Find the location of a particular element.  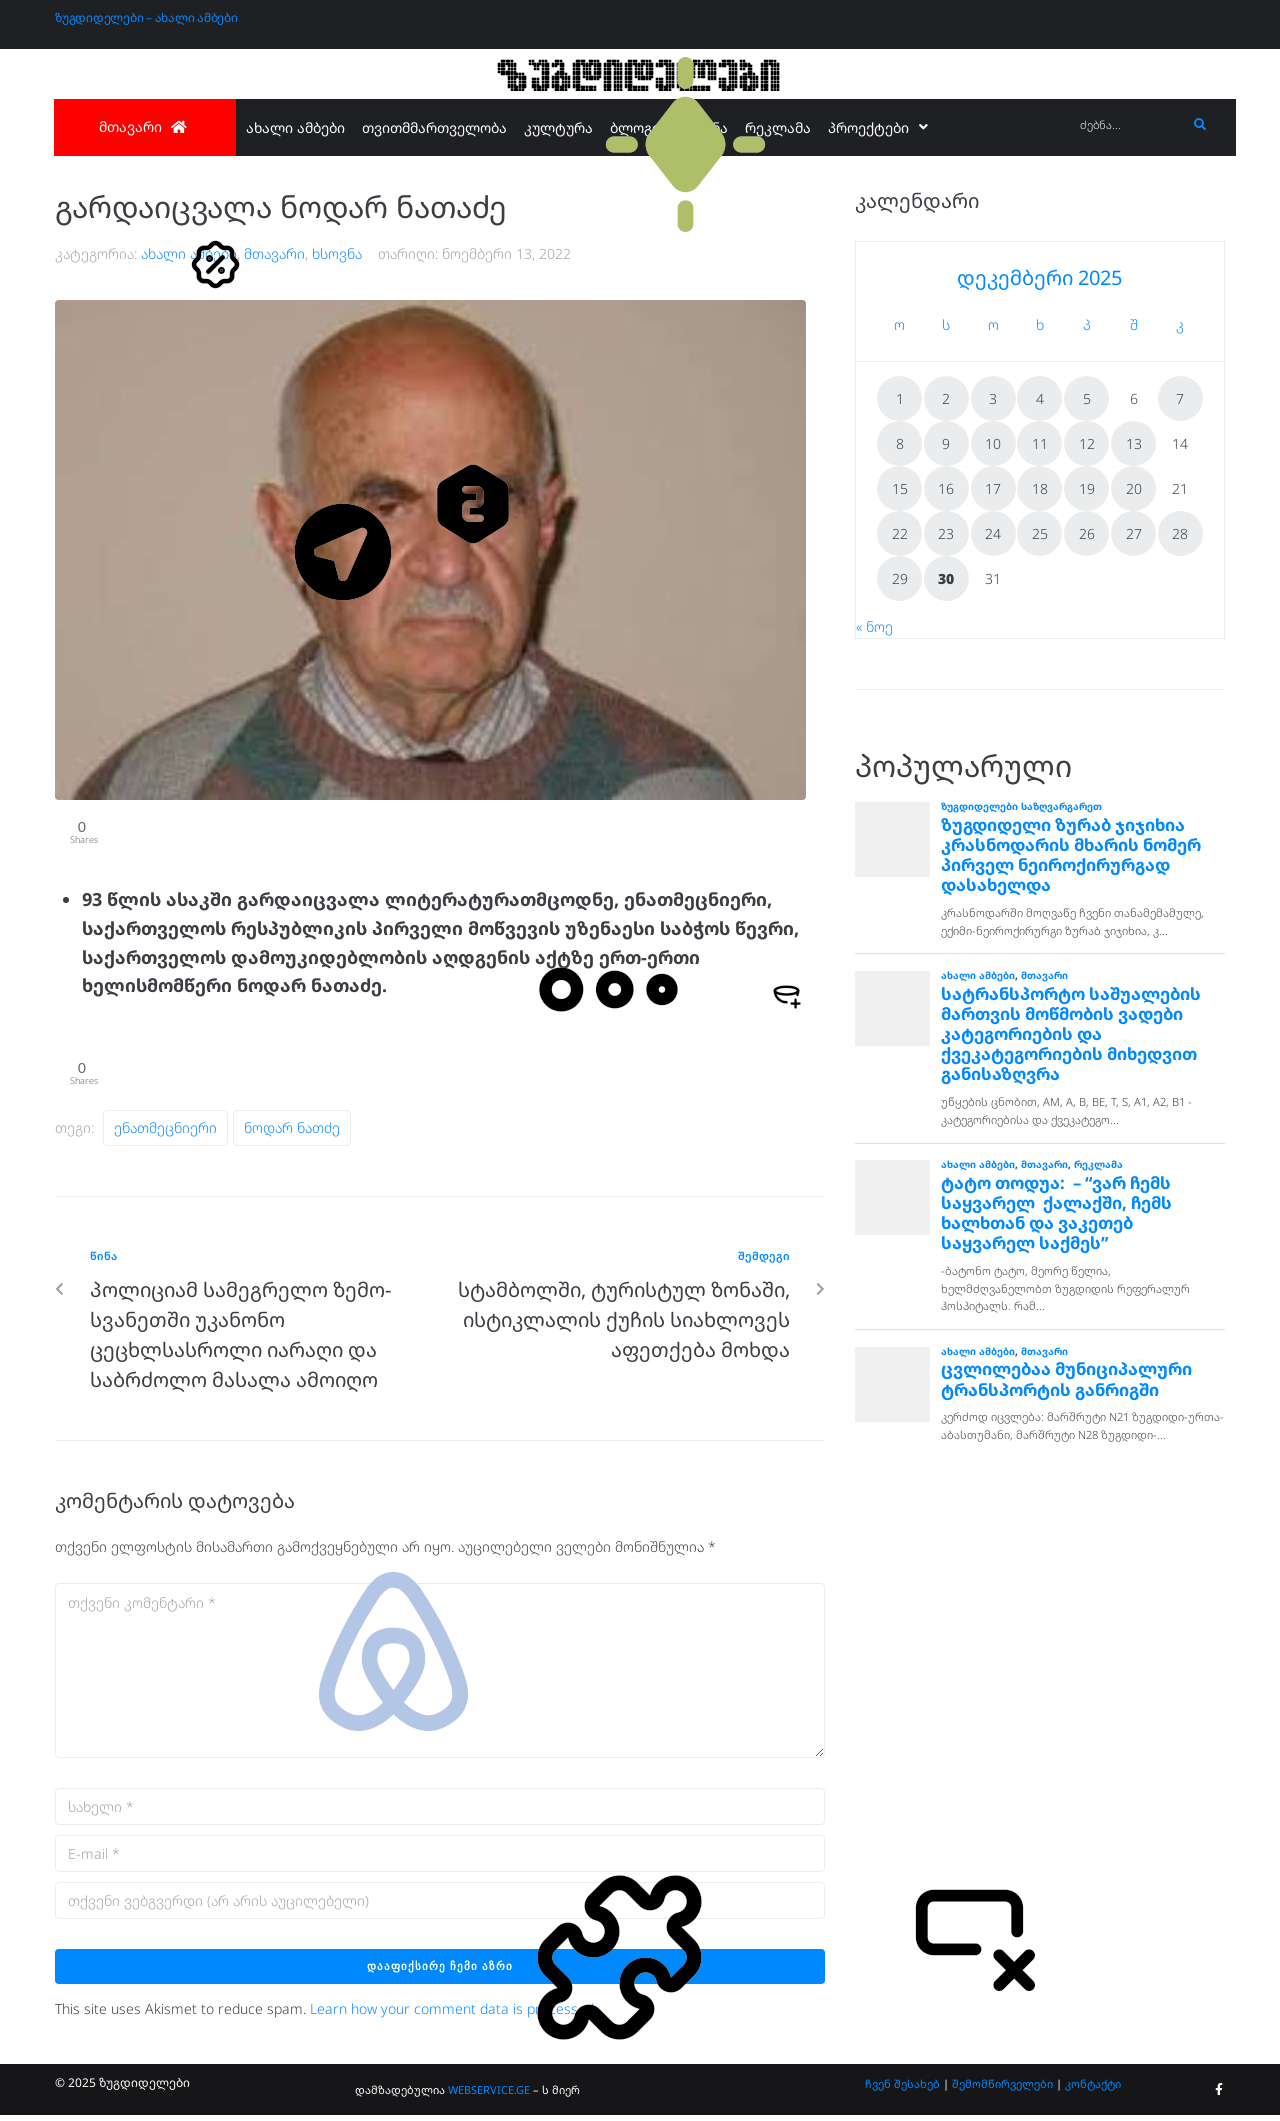

open the Airbnb app or website is located at coordinates (393, 1651).